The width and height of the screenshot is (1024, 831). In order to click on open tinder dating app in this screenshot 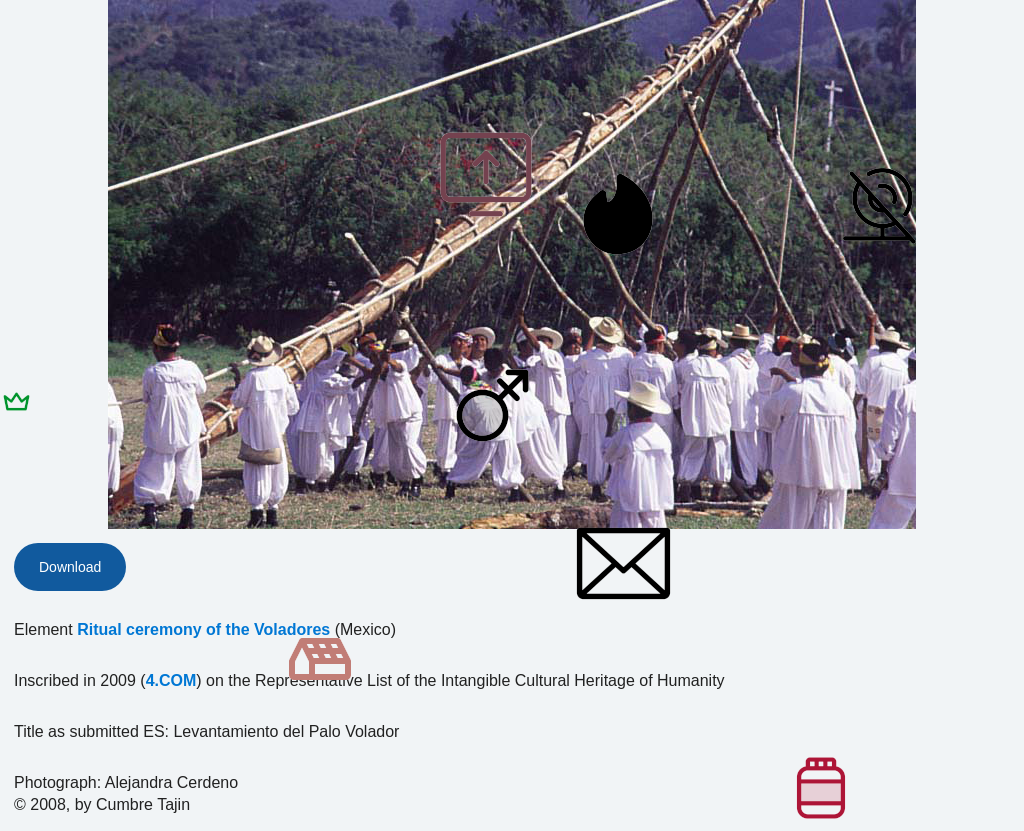, I will do `click(618, 216)`.